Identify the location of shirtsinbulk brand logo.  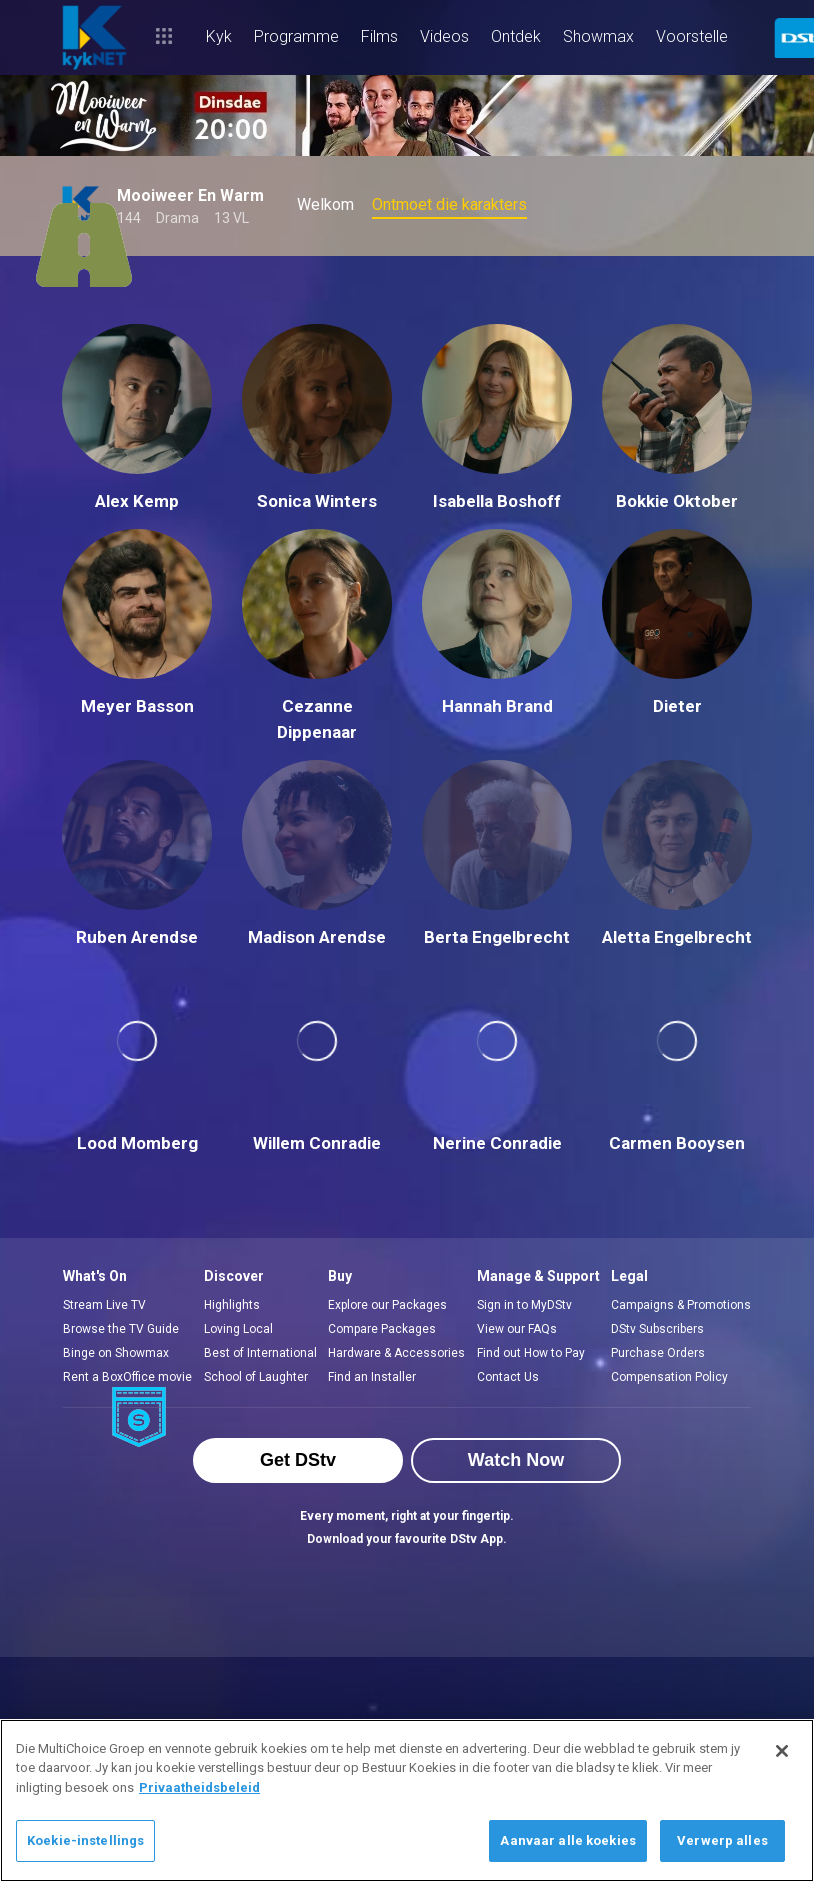
(139, 1417).